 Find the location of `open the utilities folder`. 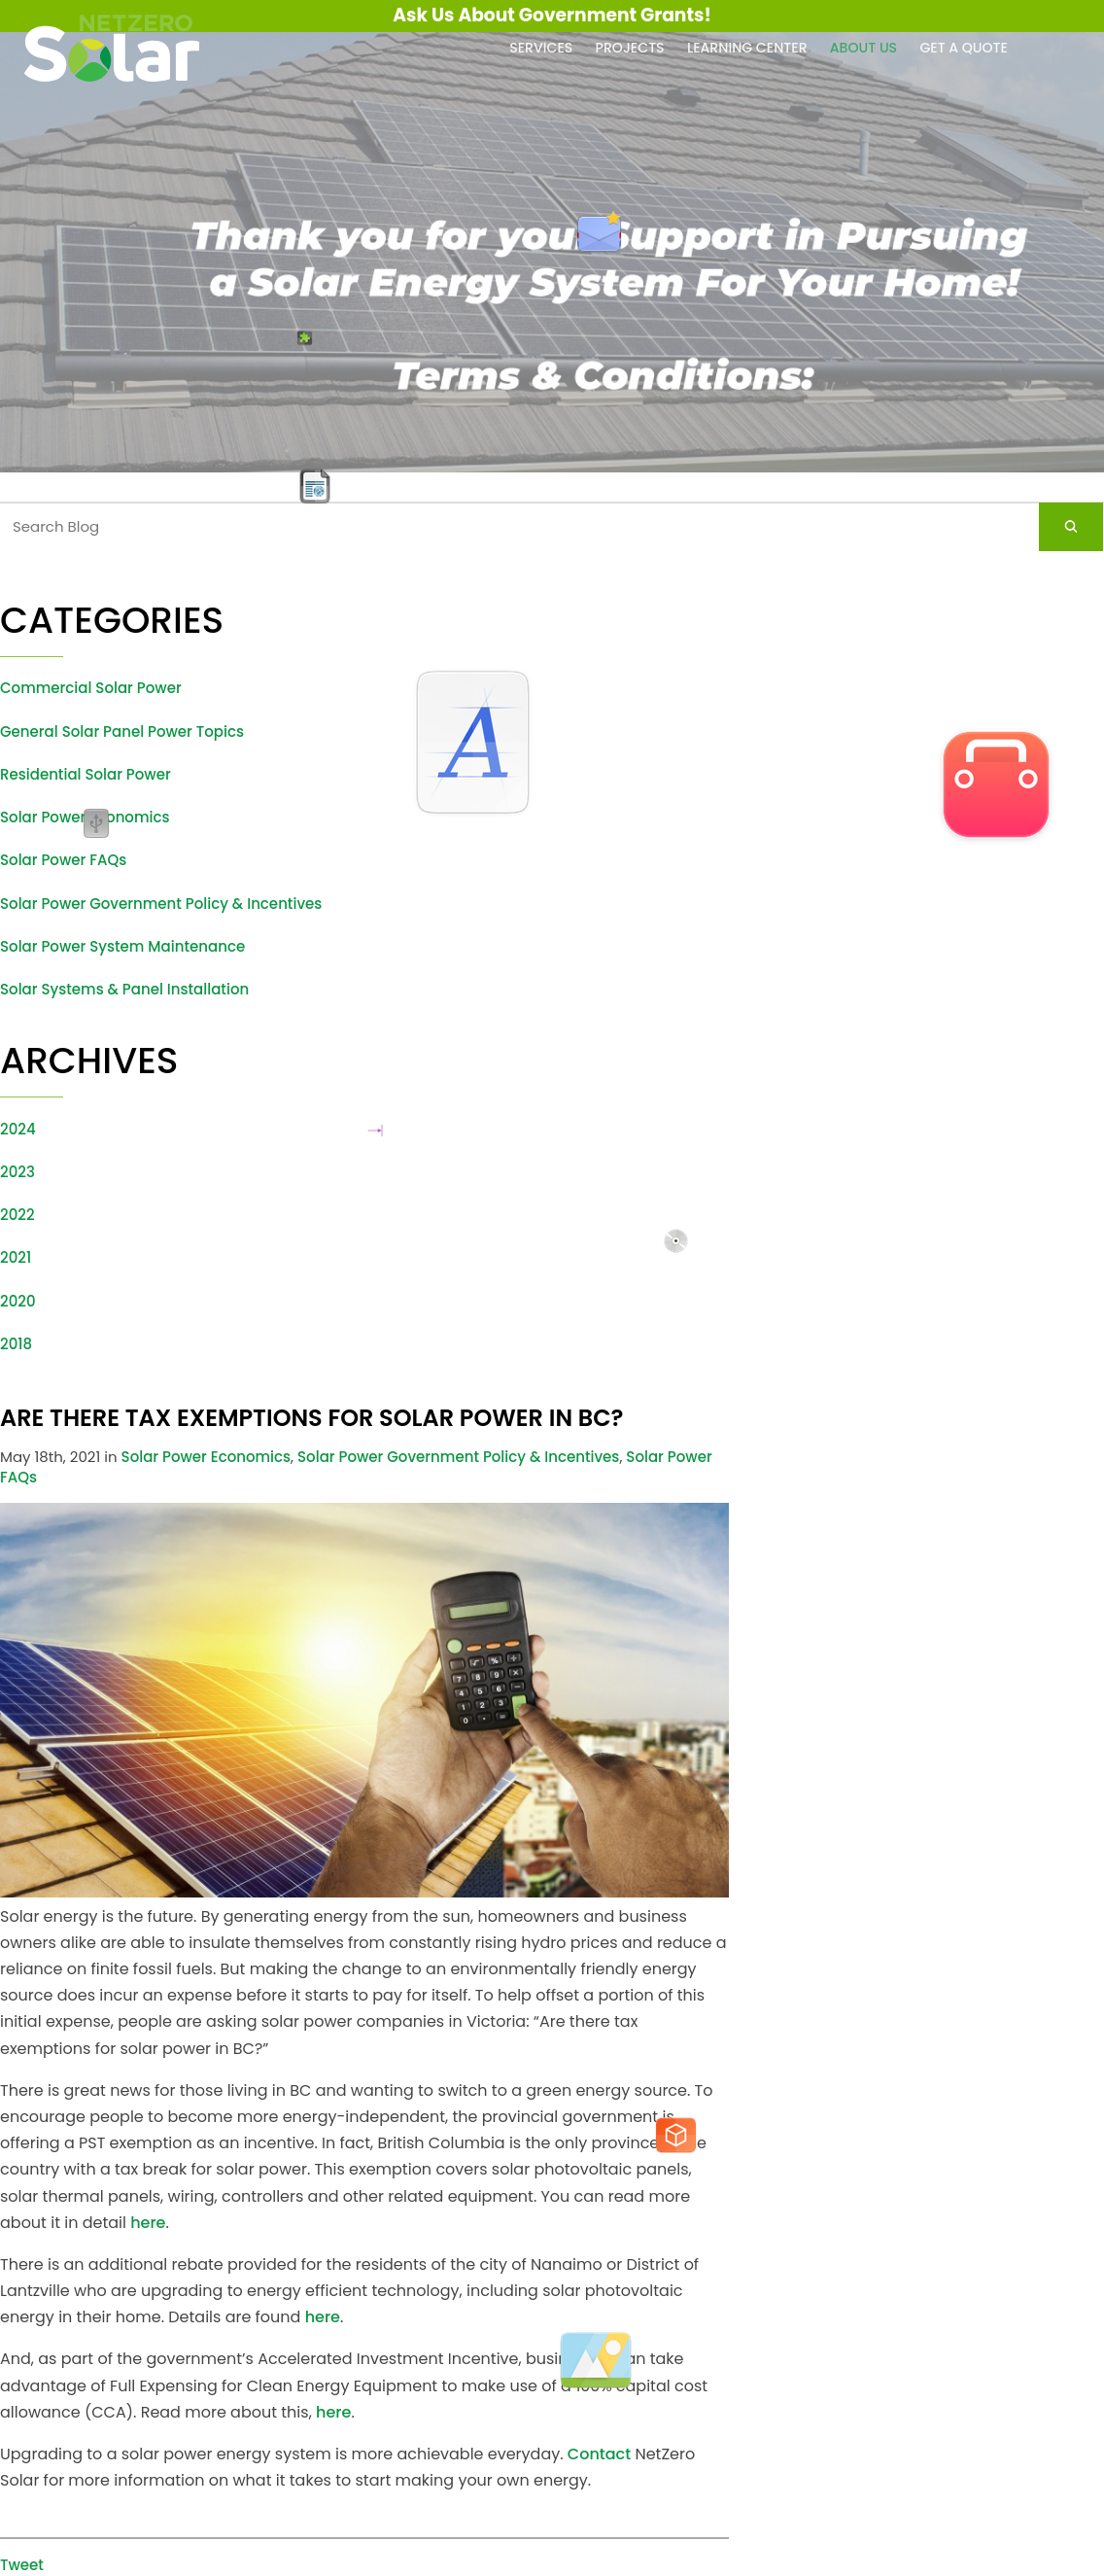

open the utilities folder is located at coordinates (996, 786).